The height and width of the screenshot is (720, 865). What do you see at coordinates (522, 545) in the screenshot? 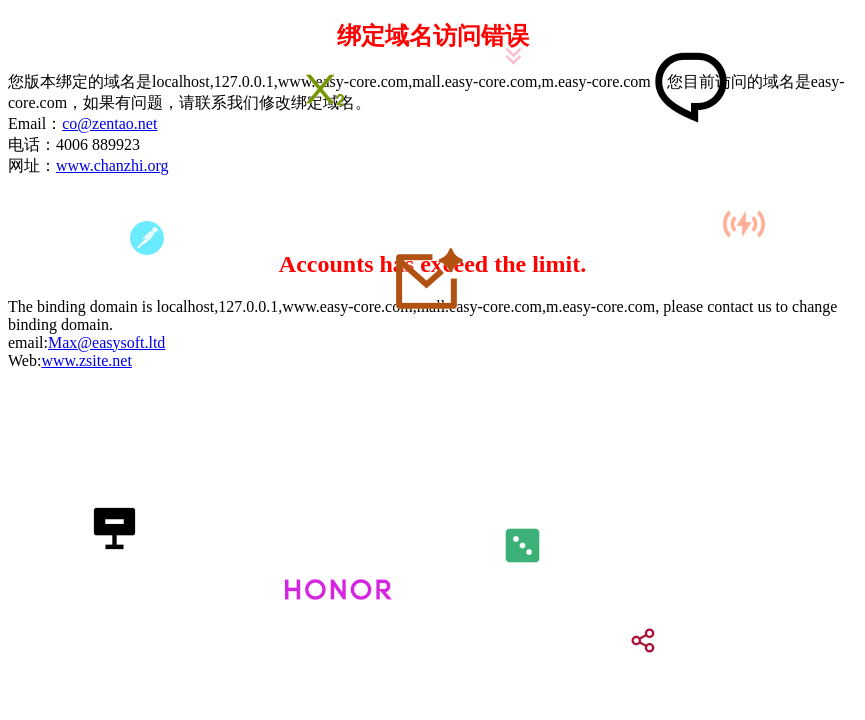
I see `roll dice or generate random result` at bounding box center [522, 545].